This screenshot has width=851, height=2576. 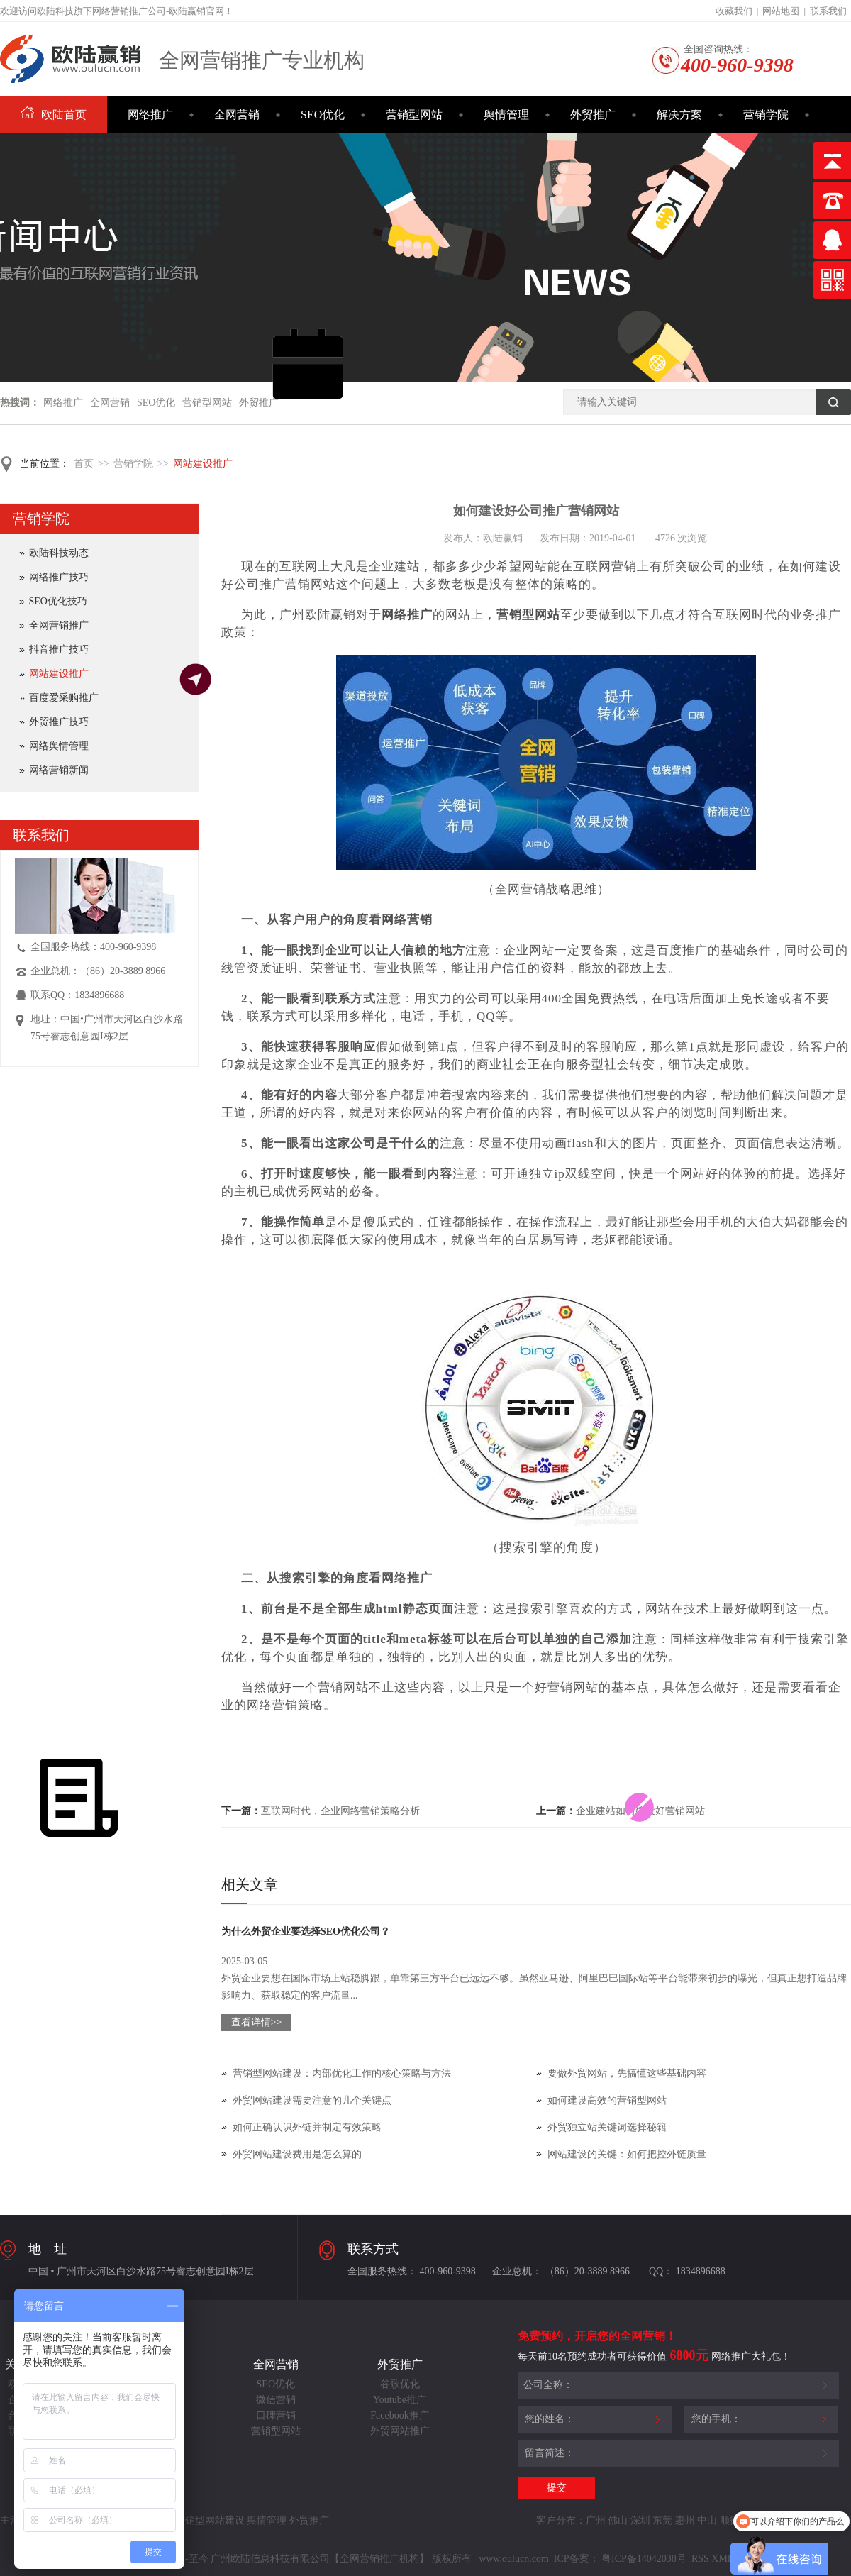 I want to click on open discover or explore feature, so click(x=194, y=679).